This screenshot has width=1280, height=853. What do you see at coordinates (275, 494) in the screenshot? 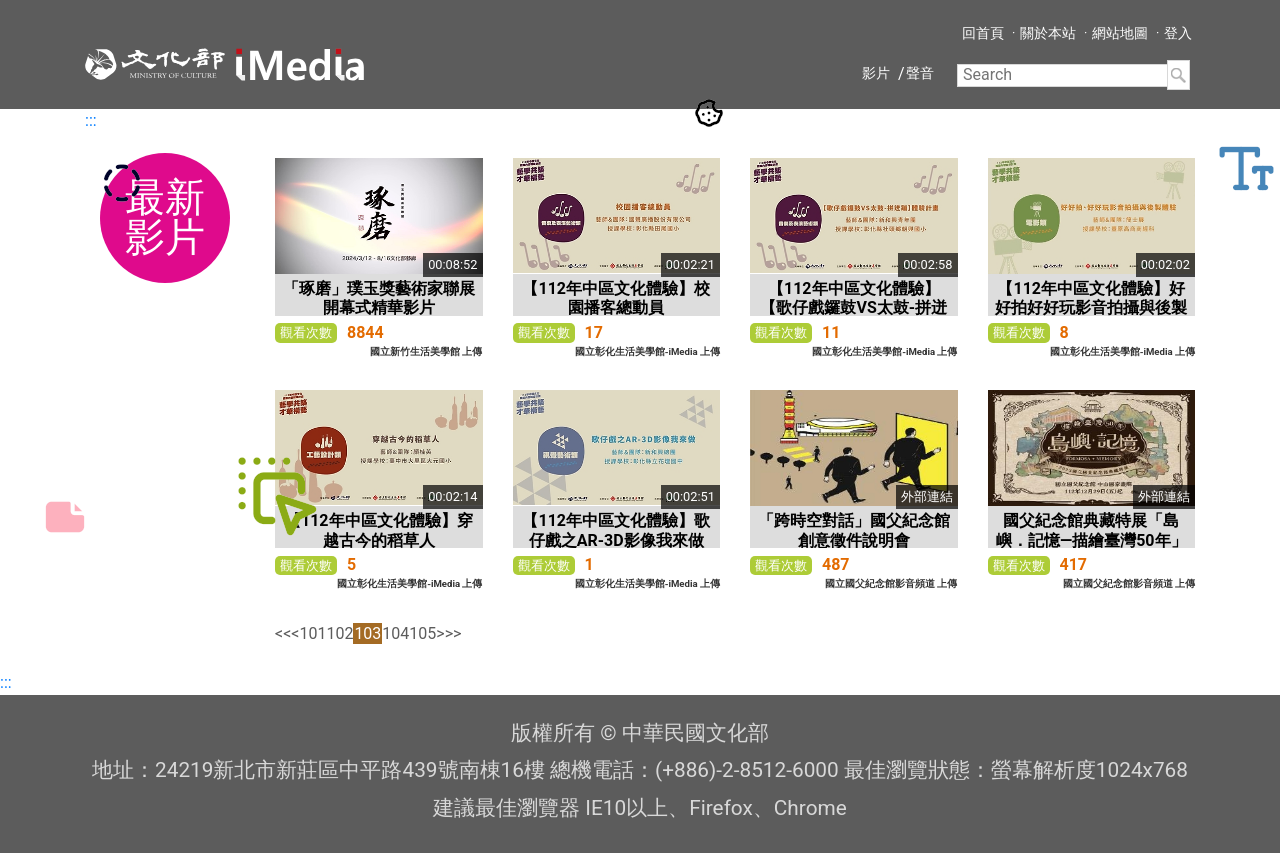
I see `drag and drop to reorder items` at bounding box center [275, 494].